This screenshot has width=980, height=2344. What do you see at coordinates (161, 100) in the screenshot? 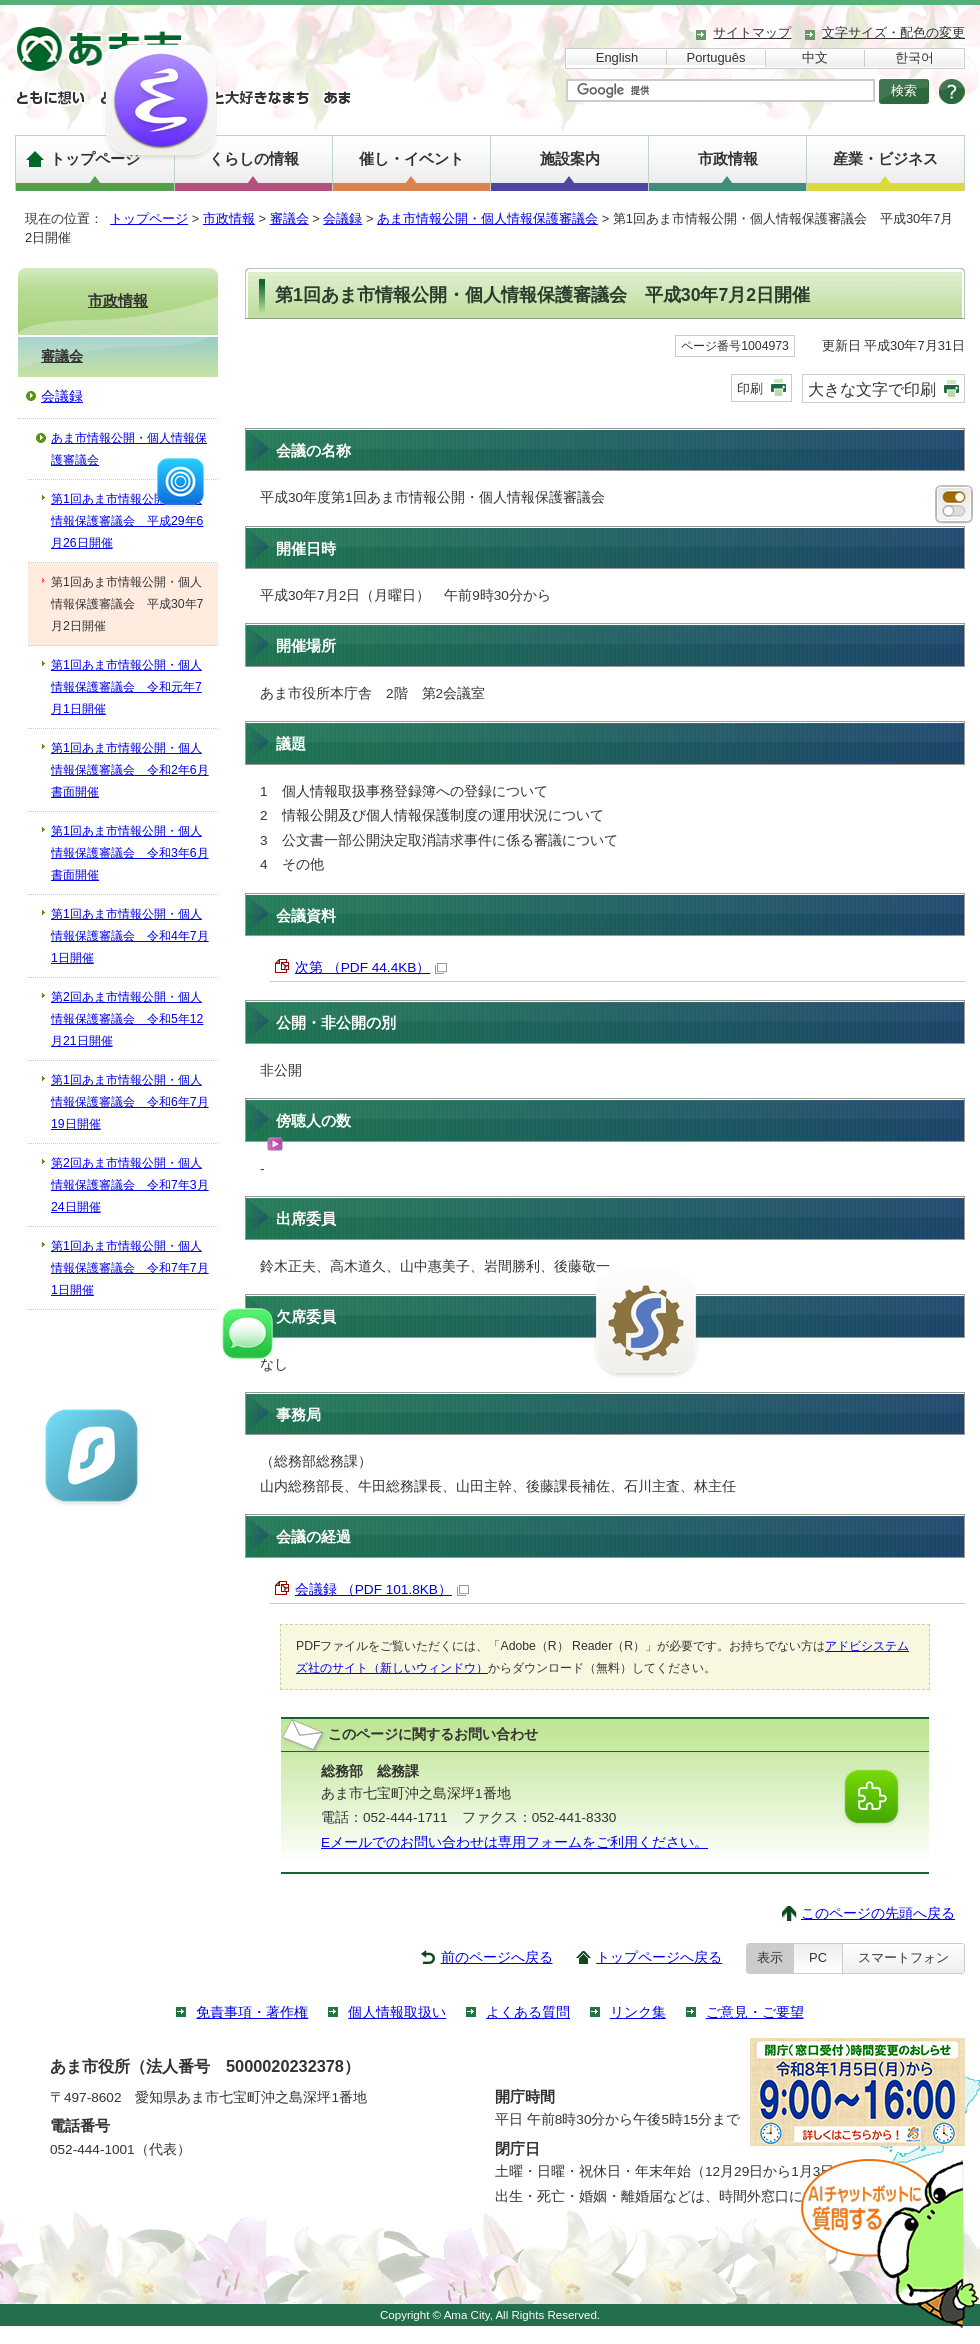
I see `open emacs text editor` at bounding box center [161, 100].